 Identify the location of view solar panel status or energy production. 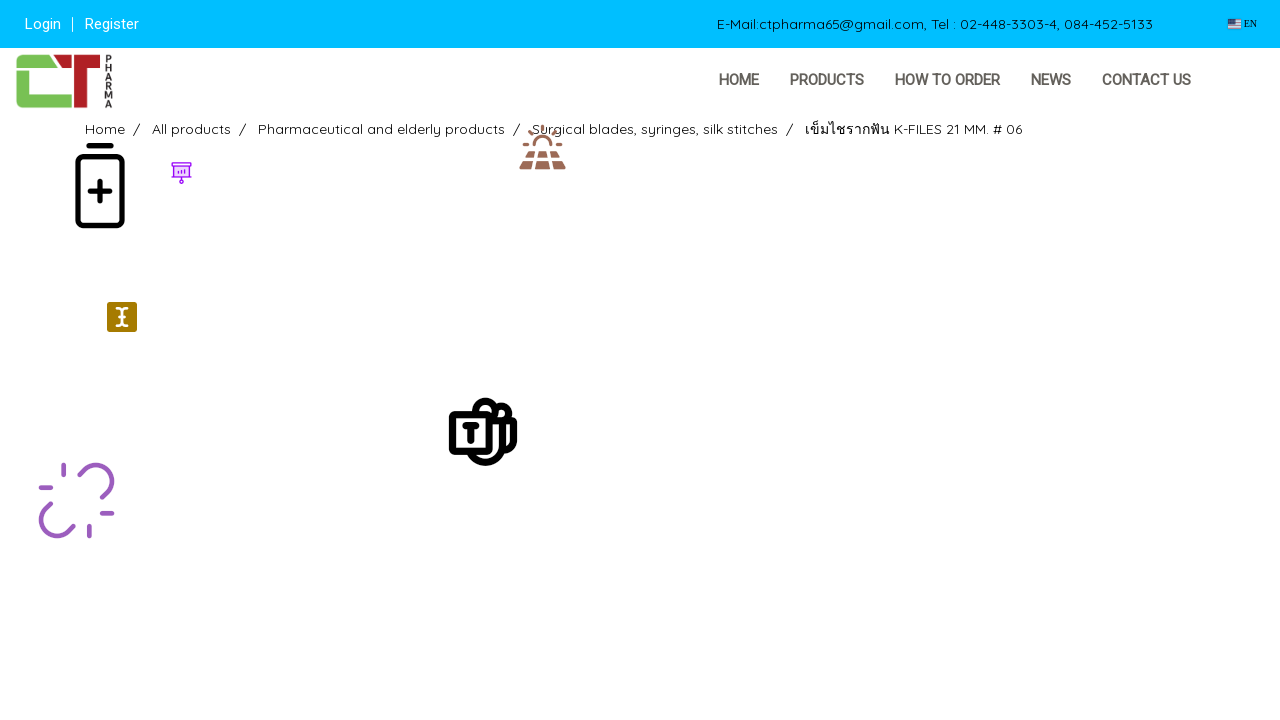
(542, 149).